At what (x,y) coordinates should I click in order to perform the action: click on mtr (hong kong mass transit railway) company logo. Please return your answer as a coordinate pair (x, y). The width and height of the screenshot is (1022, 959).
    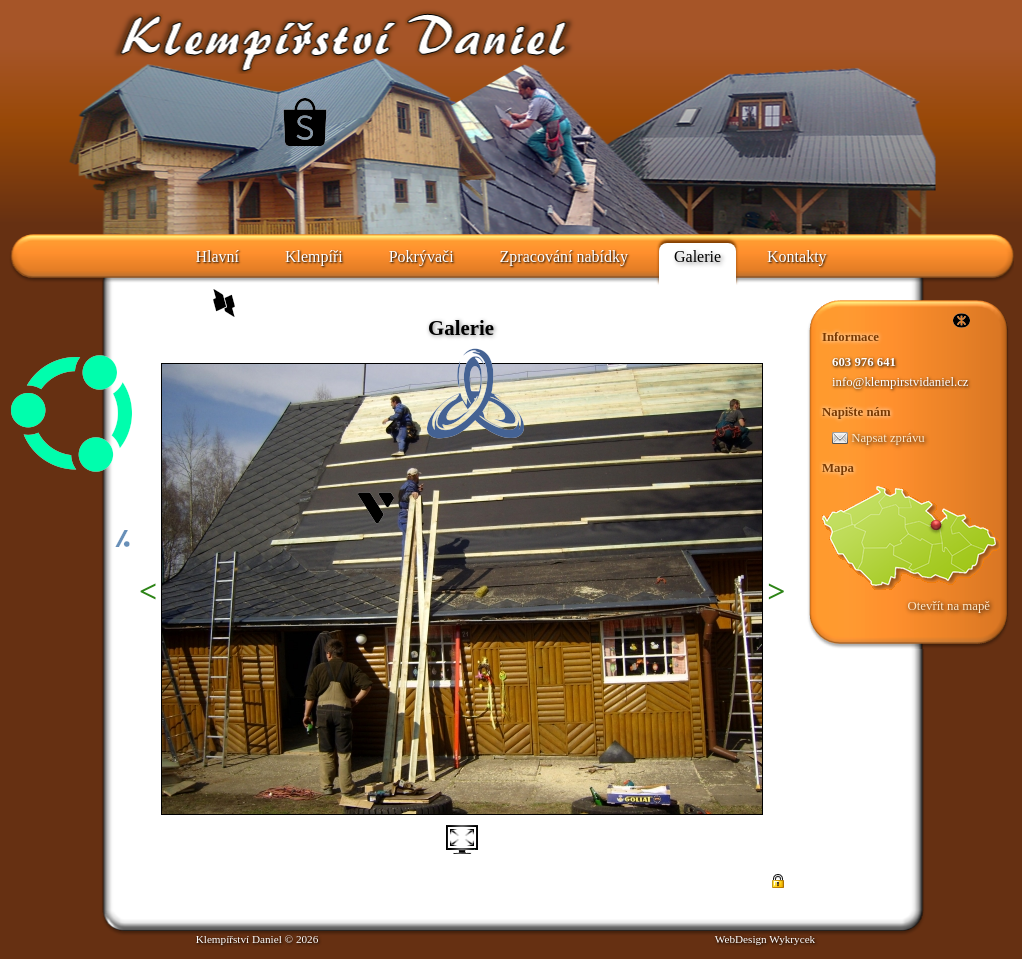
    Looking at the image, I should click on (961, 320).